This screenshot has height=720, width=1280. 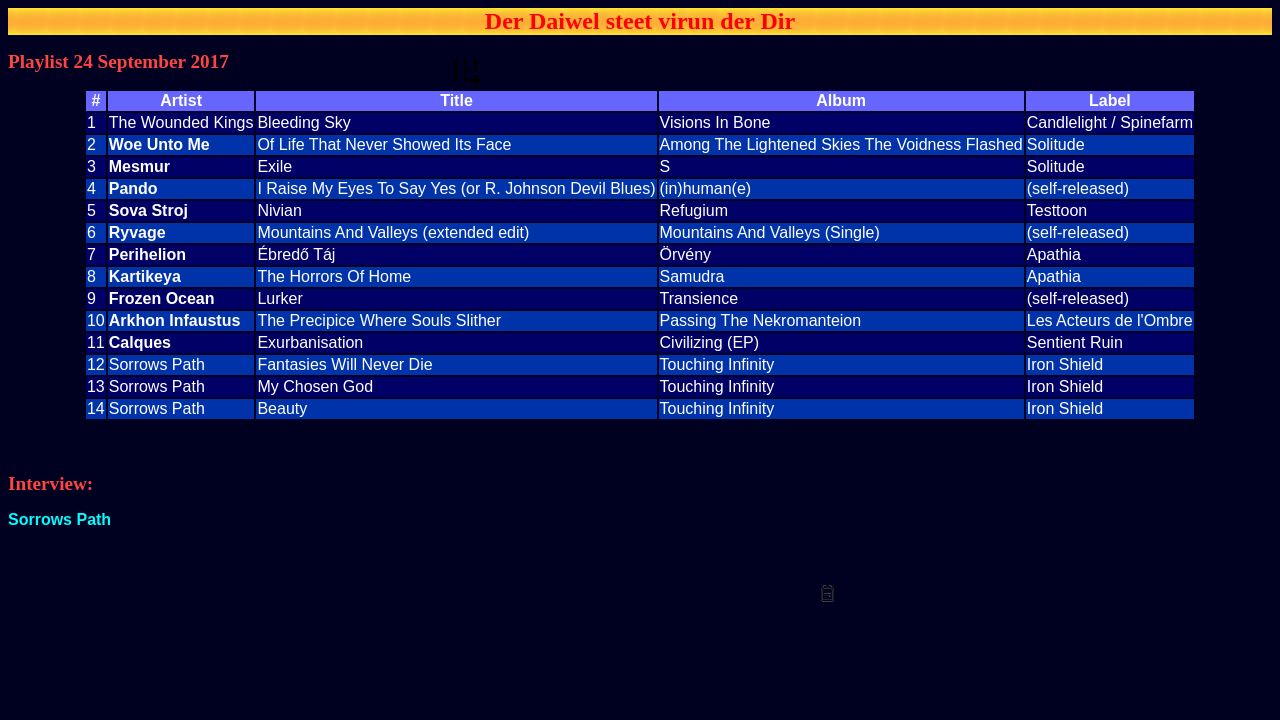 I want to click on access your backpack or inventory, so click(x=827, y=593).